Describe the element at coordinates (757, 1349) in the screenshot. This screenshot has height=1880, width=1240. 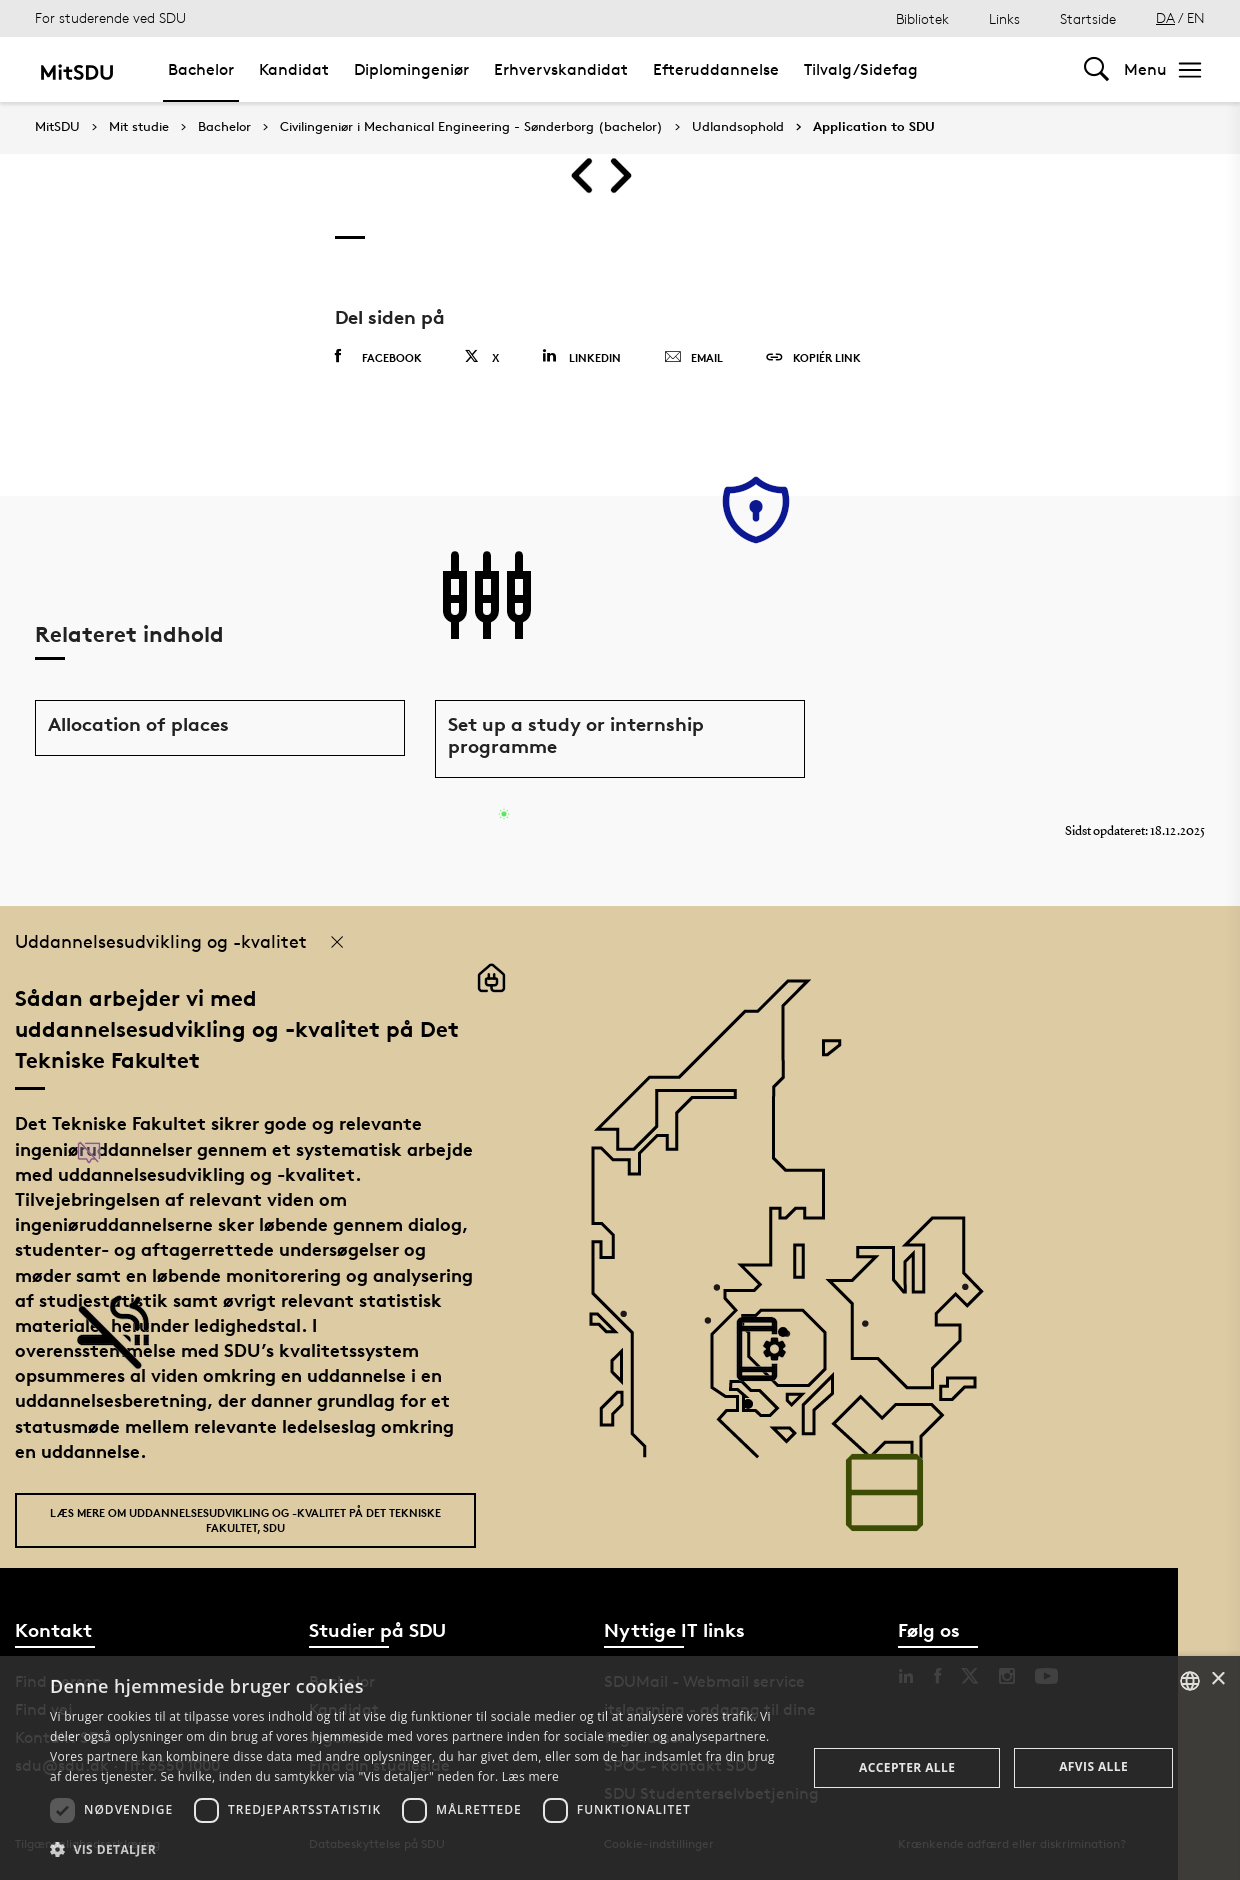
I see `access app settings` at that location.